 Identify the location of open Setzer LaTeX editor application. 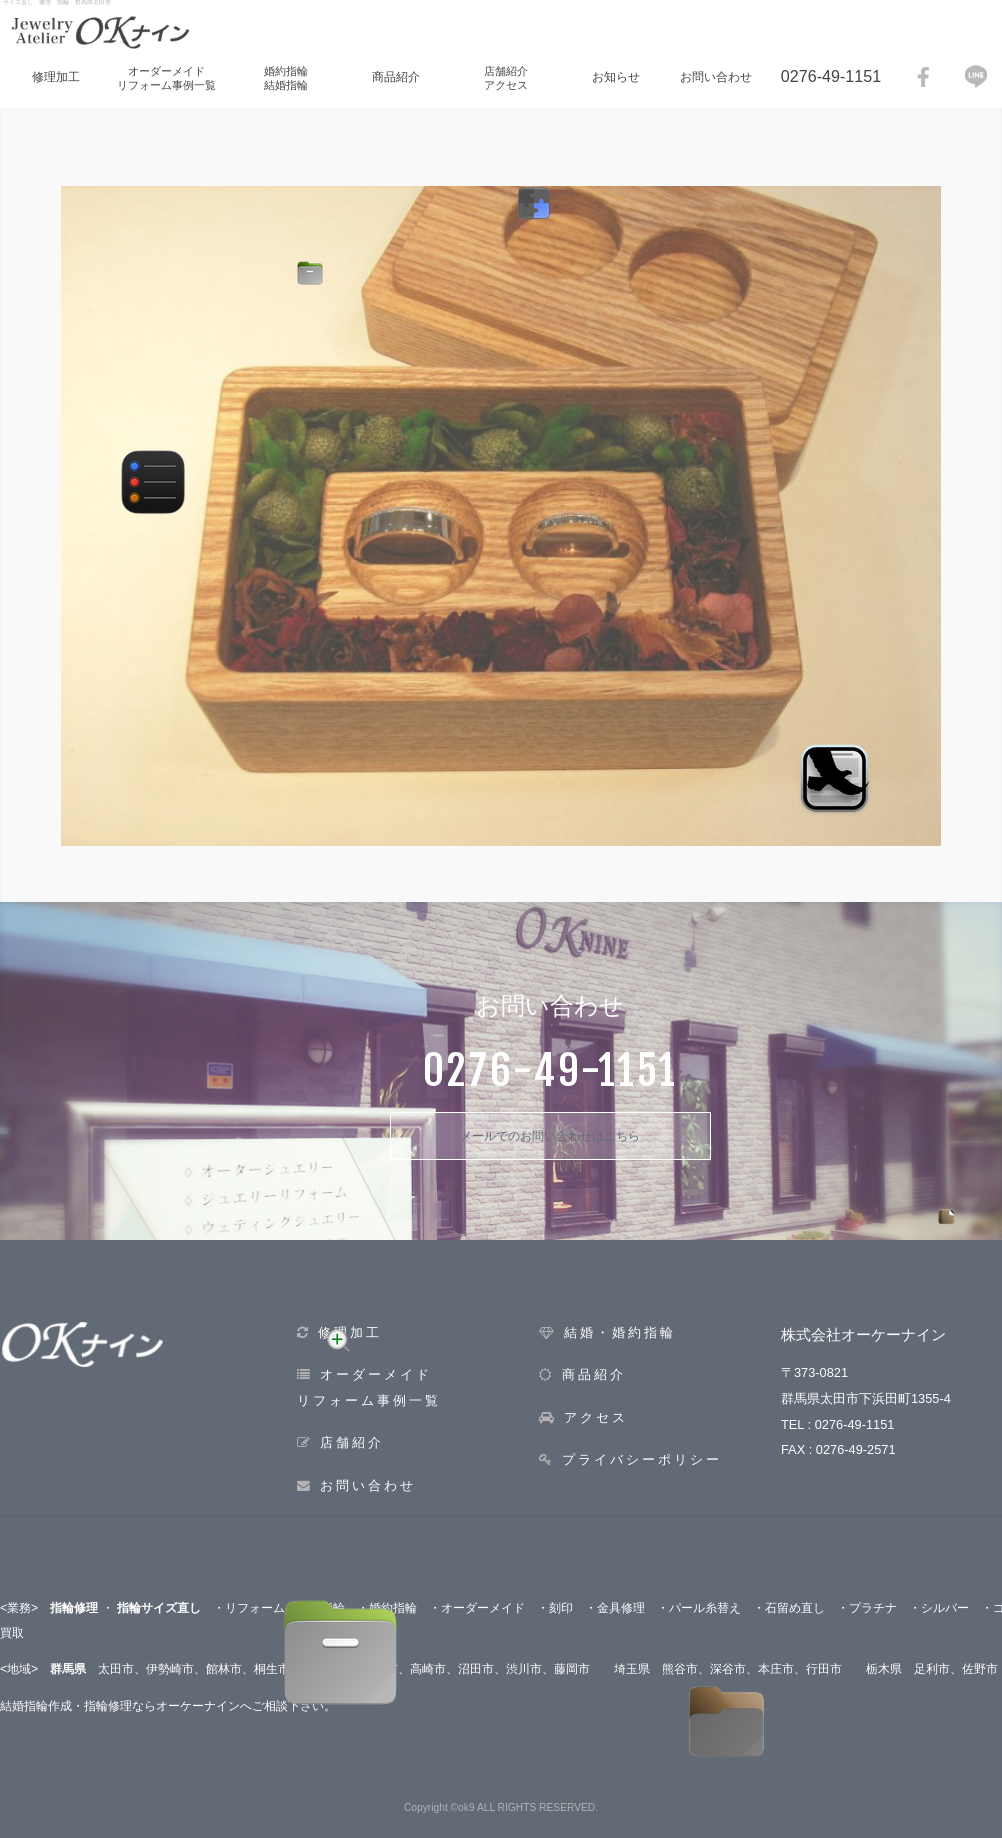
(834, 778).